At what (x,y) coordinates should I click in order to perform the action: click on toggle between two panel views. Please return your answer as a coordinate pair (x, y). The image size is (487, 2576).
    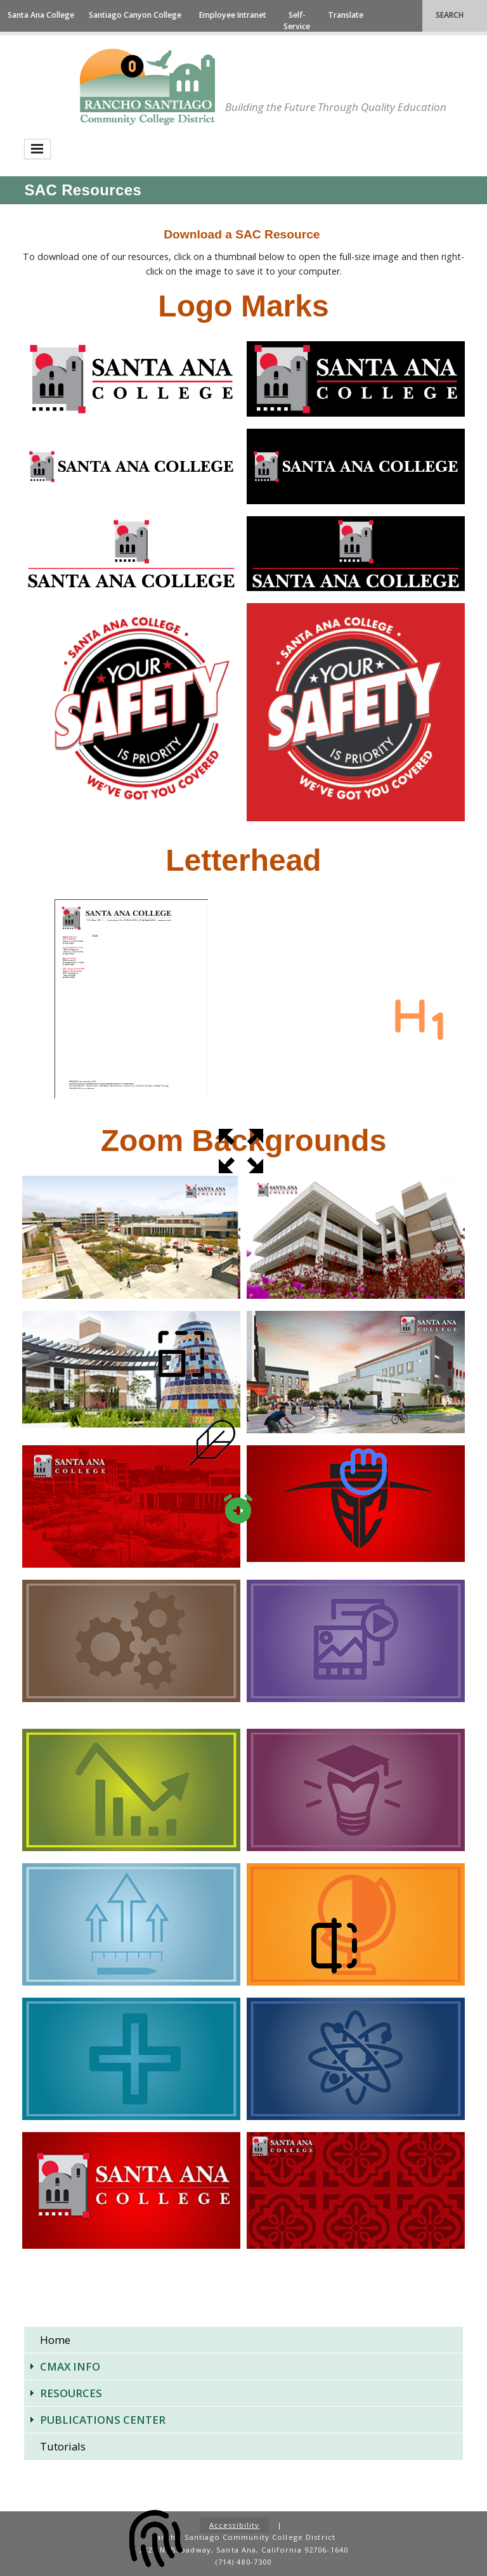
    Looking at the image, I should click on (334, 1946).